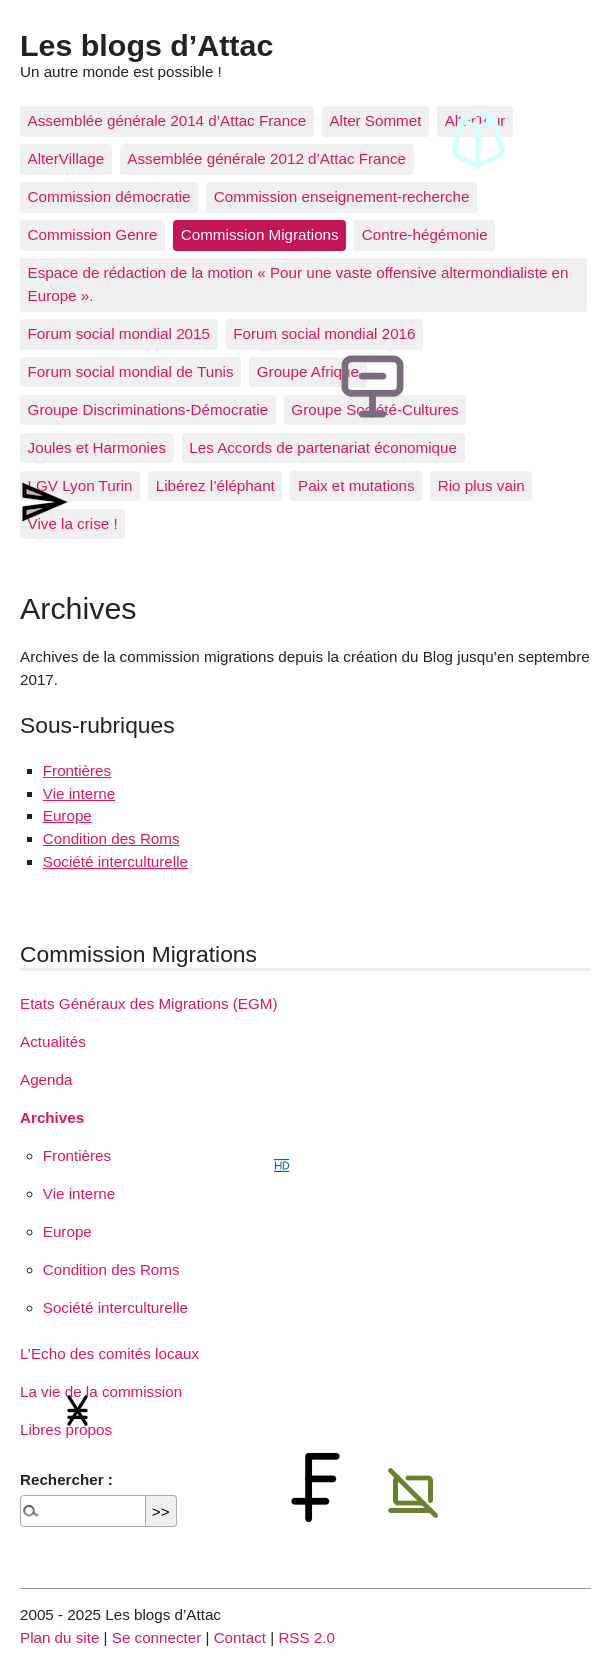  Describe the element at coordinates (372, 386) in the screenshot. I see `indicates a reserved spot or area` at that location.